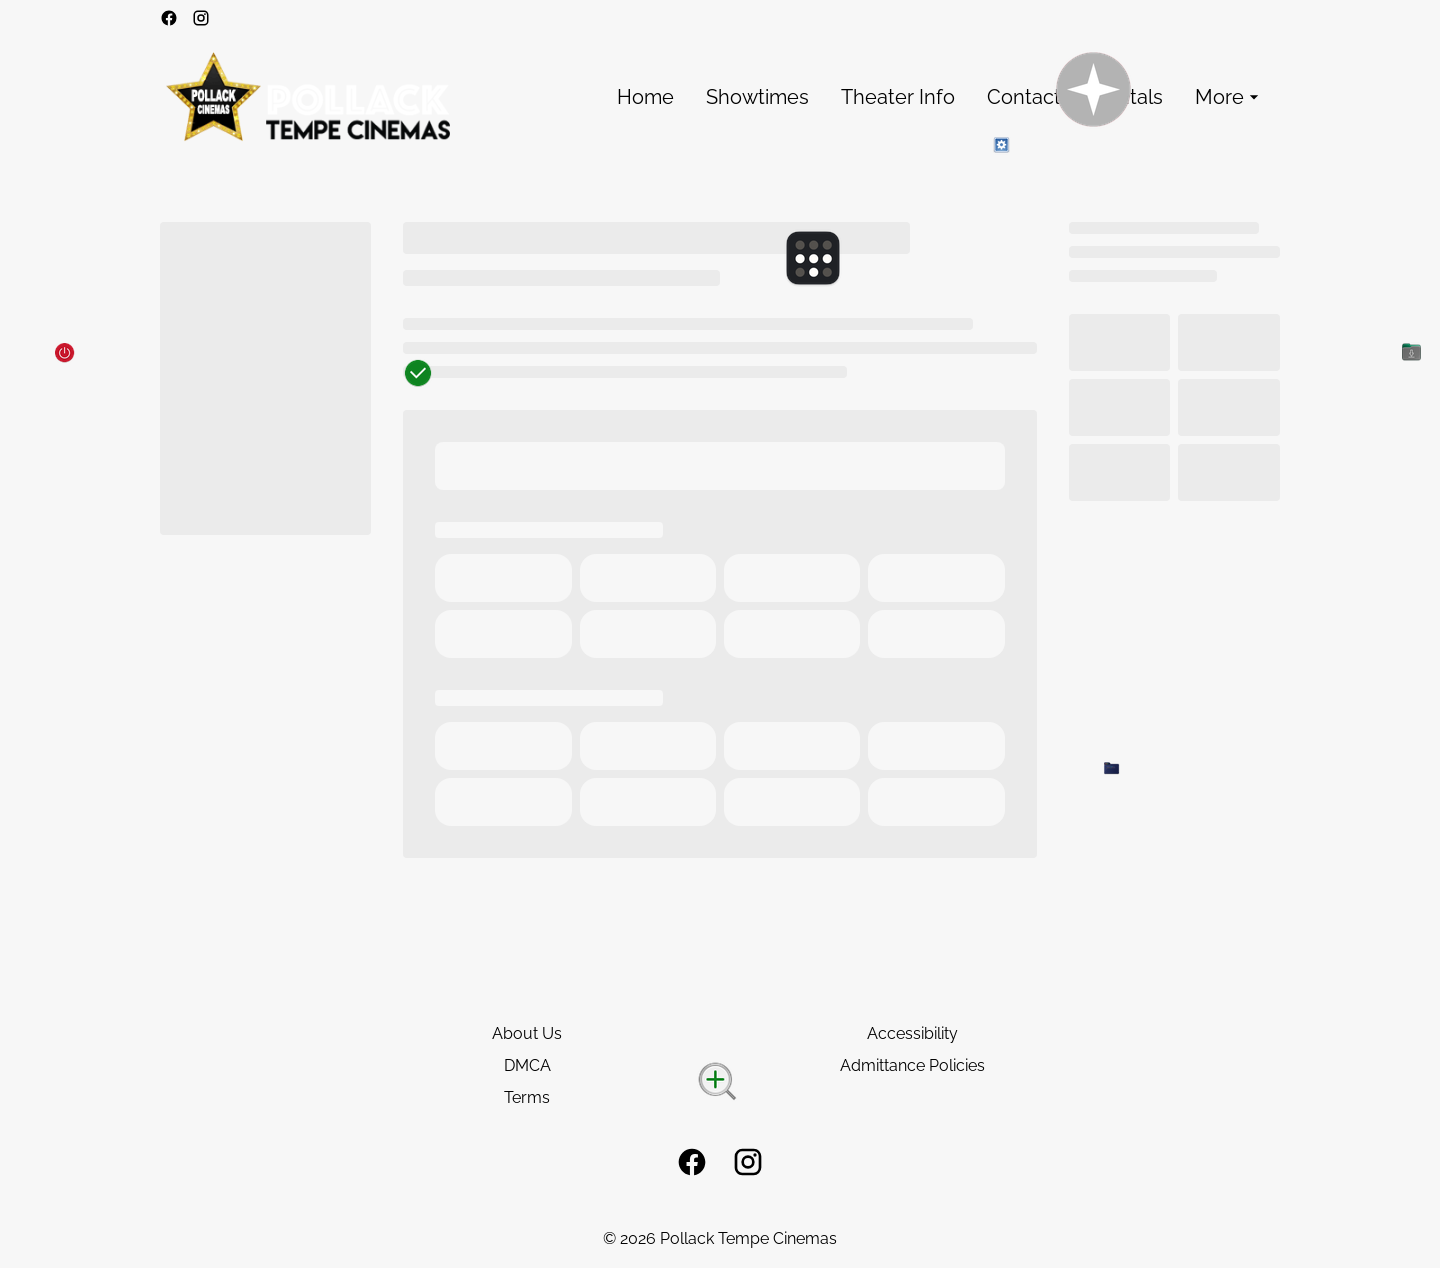  I want to click on access system settings, so click(1001, 145).